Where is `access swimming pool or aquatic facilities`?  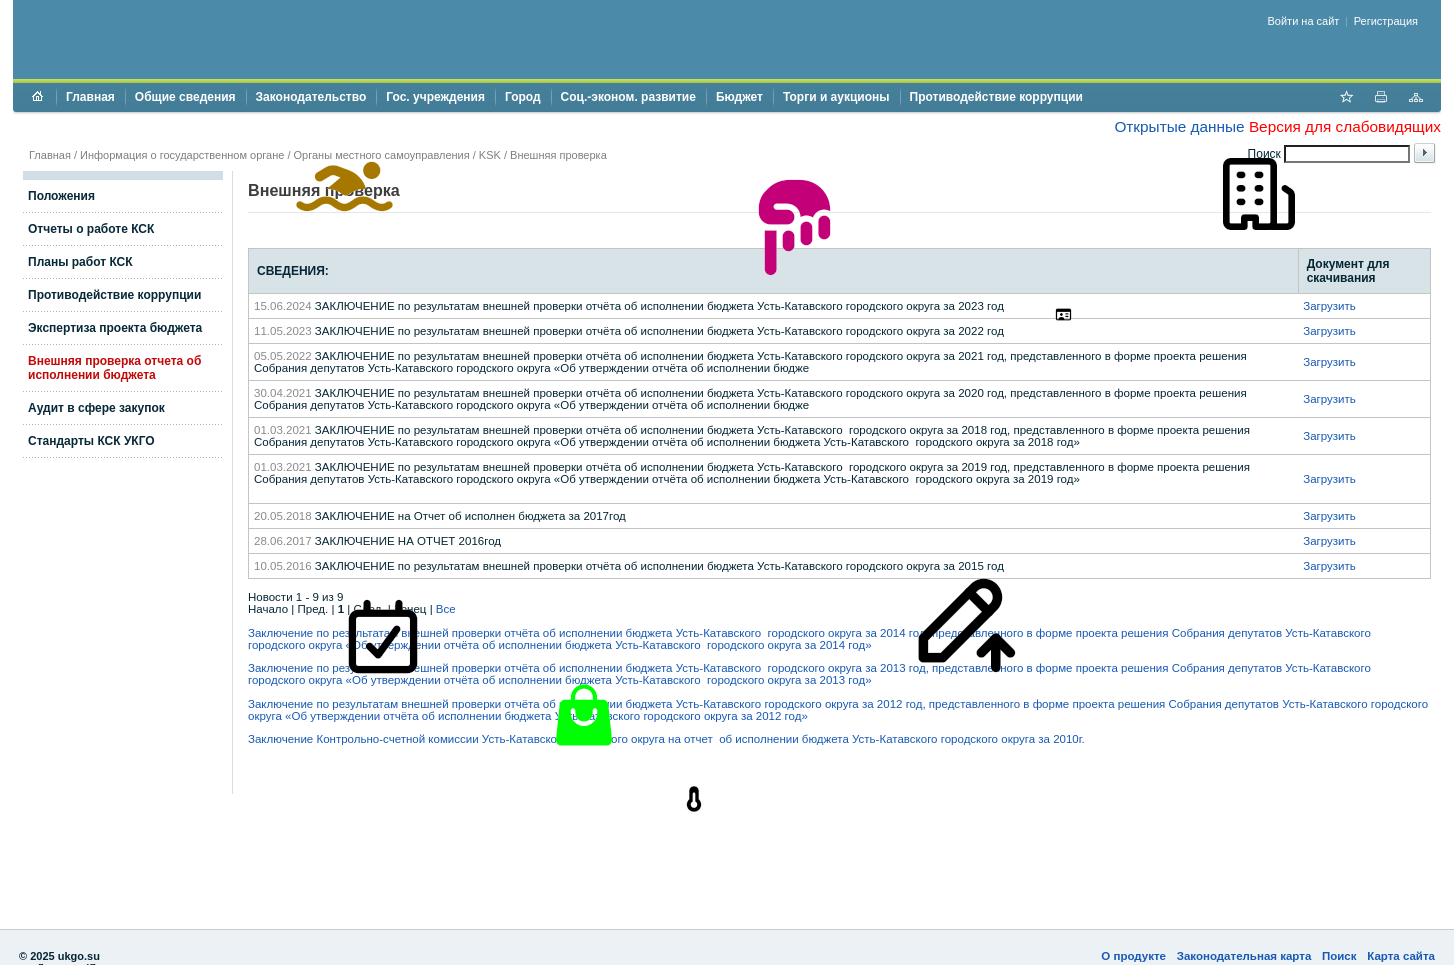 access swimming pool or aquatic facilities is located at coordinates (344, 186).